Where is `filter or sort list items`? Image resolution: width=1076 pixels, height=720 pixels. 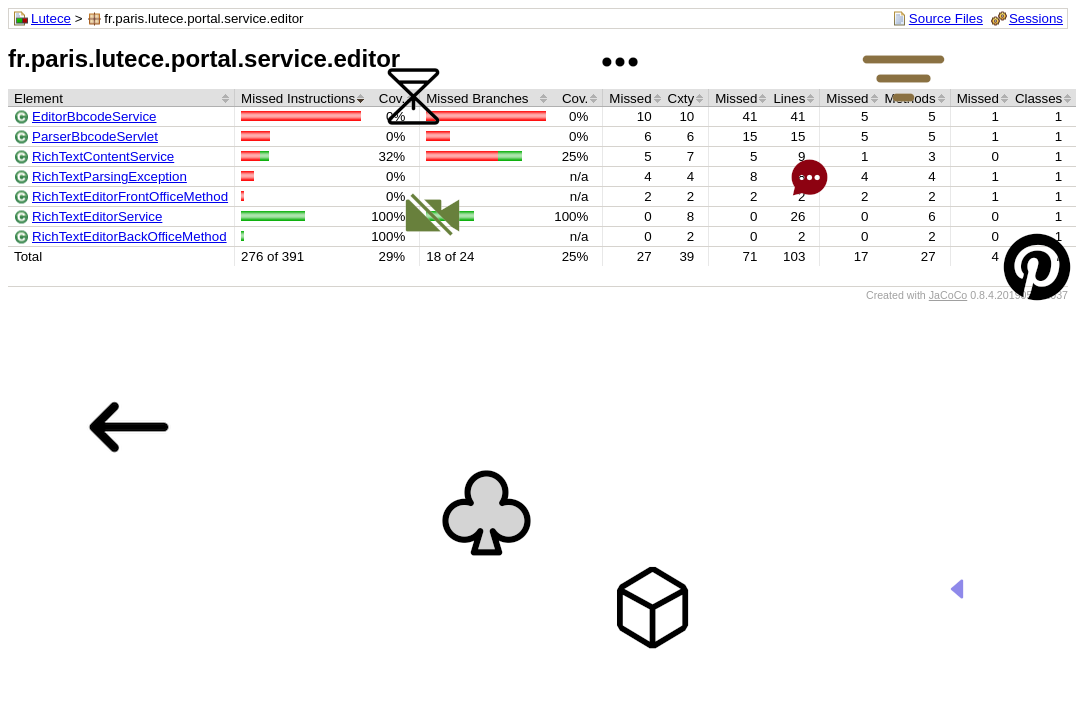
filter or sort list items is located at coordinates (903, 78).